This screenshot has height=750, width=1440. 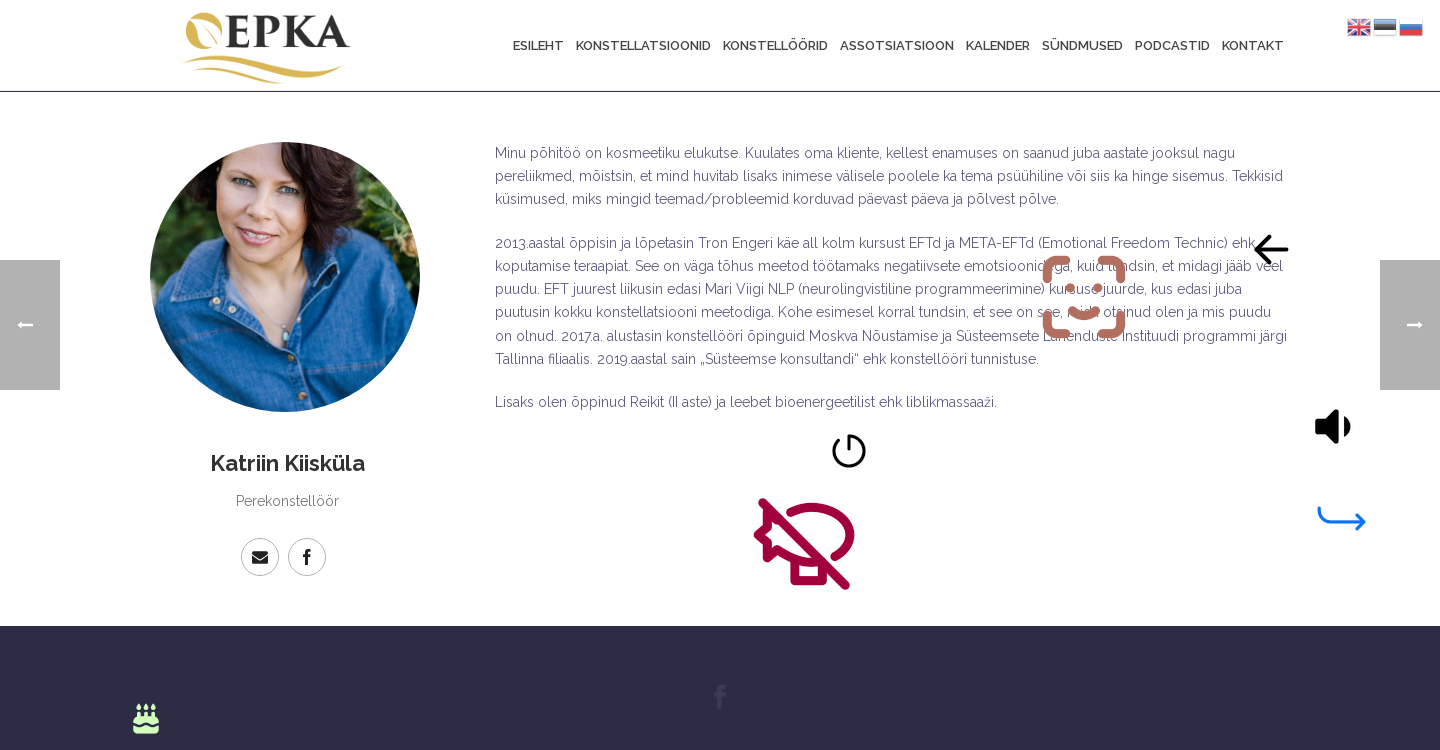 I want to click on forward or redirect a message, so click(x=1341, y=518).